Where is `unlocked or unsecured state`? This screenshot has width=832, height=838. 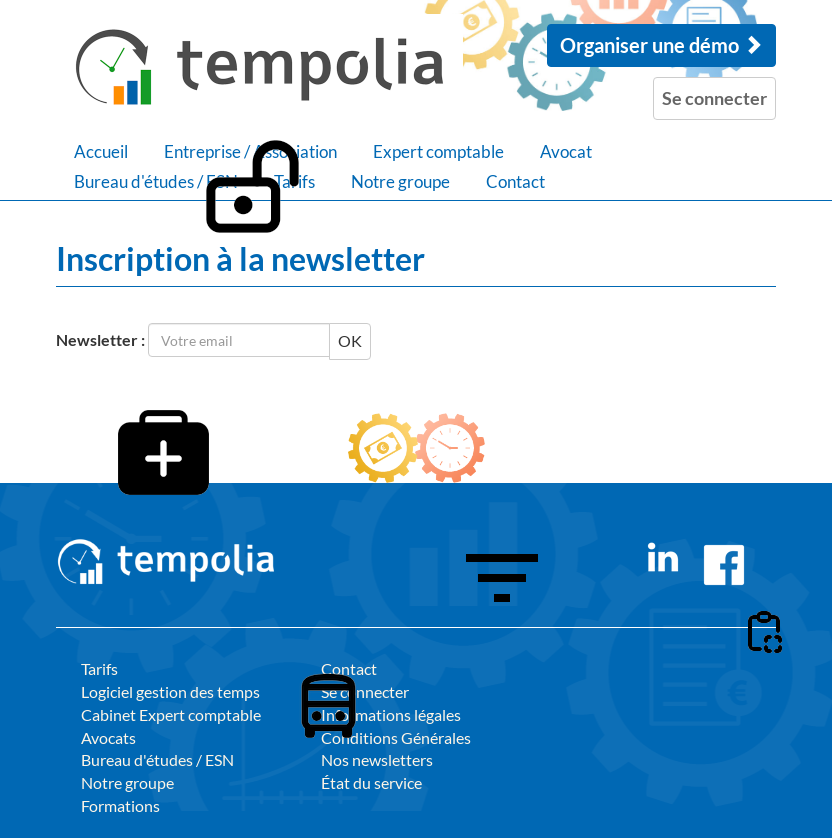 unlocked or unsecured state is located at coordinates (252, 186).